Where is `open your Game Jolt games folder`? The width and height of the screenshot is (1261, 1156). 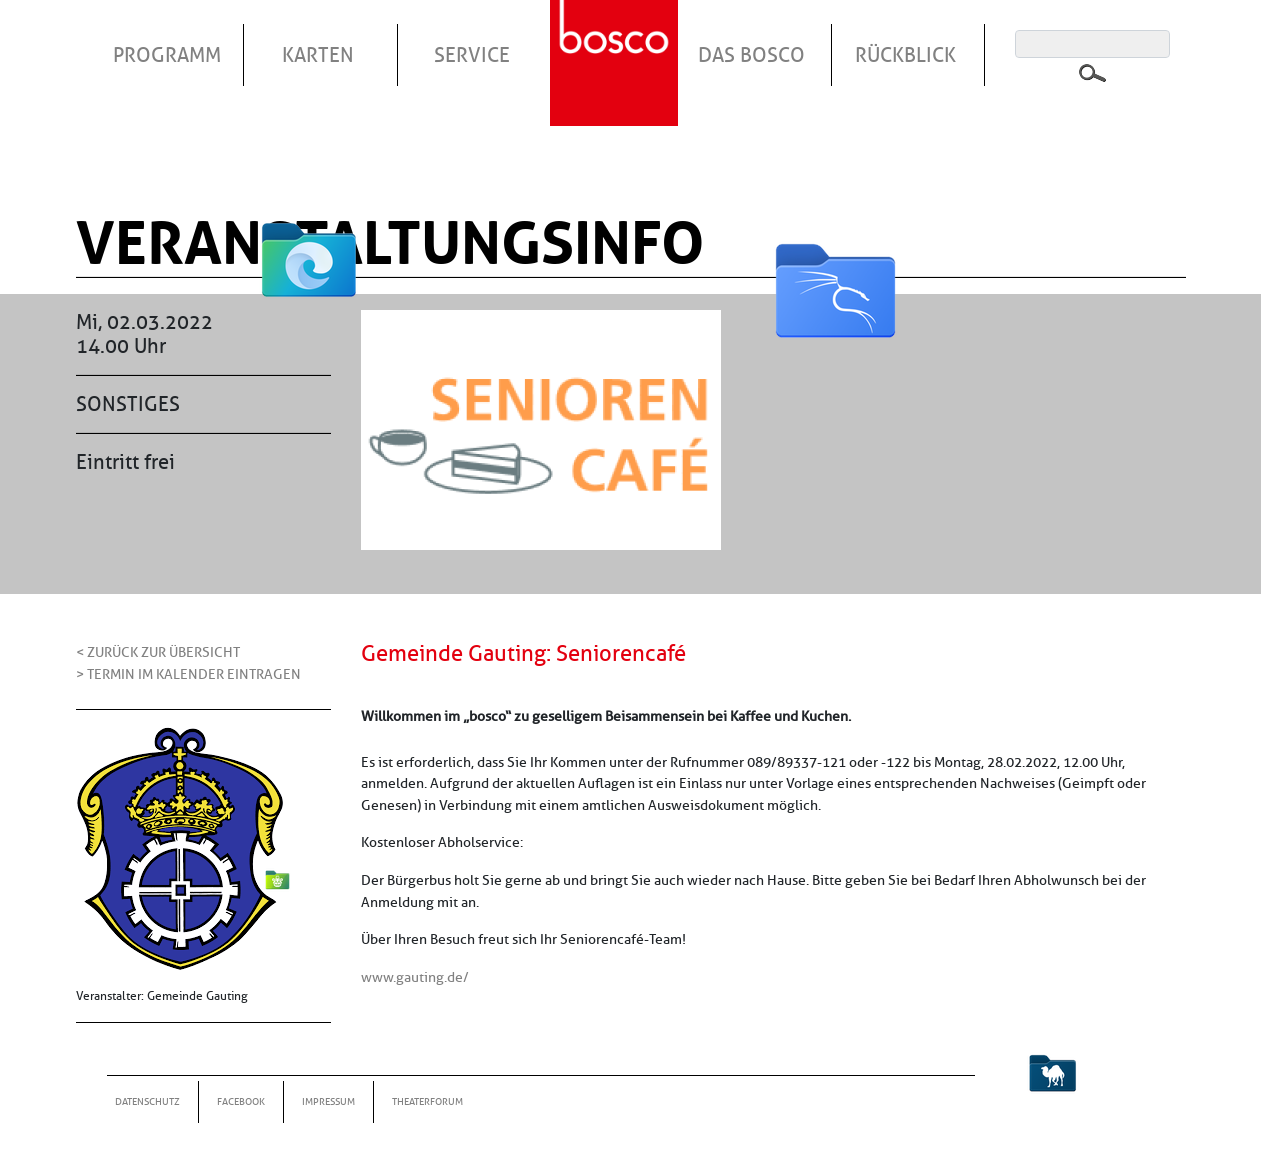
open your Game Jolt games folder is located at coordinates (277, 880).